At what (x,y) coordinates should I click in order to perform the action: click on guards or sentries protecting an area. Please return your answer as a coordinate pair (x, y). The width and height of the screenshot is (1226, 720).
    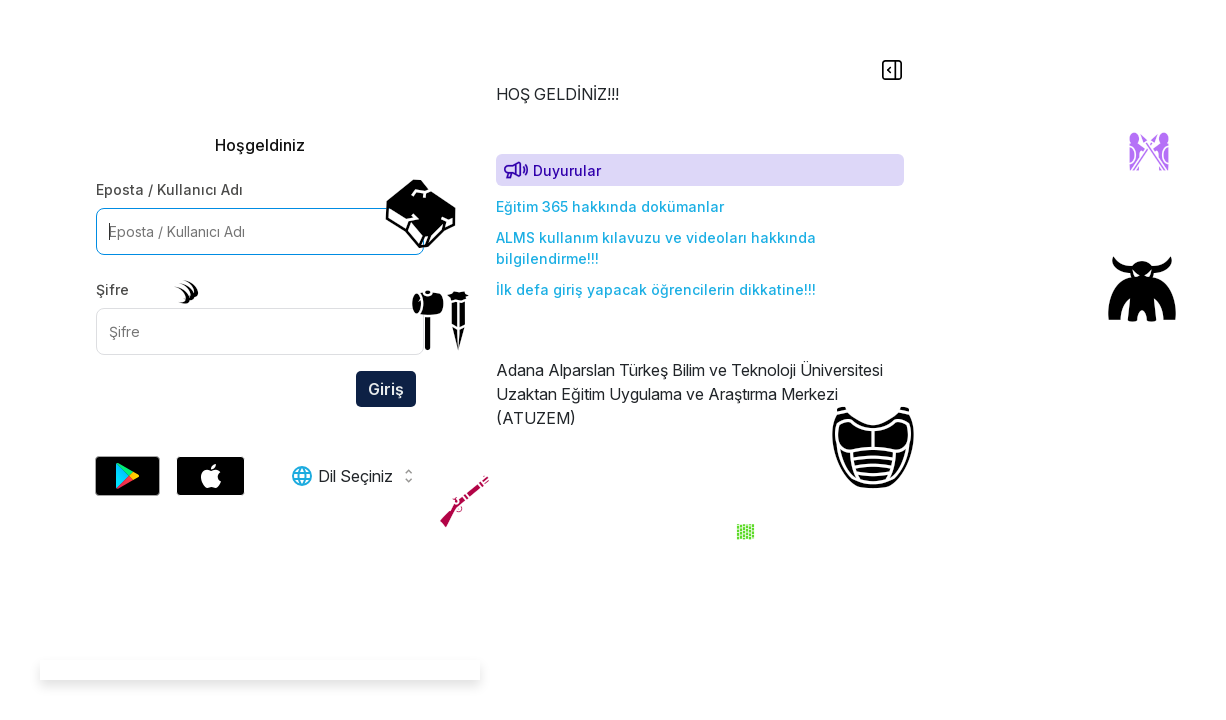
    Looking at the image, I should click on (1149, 151).